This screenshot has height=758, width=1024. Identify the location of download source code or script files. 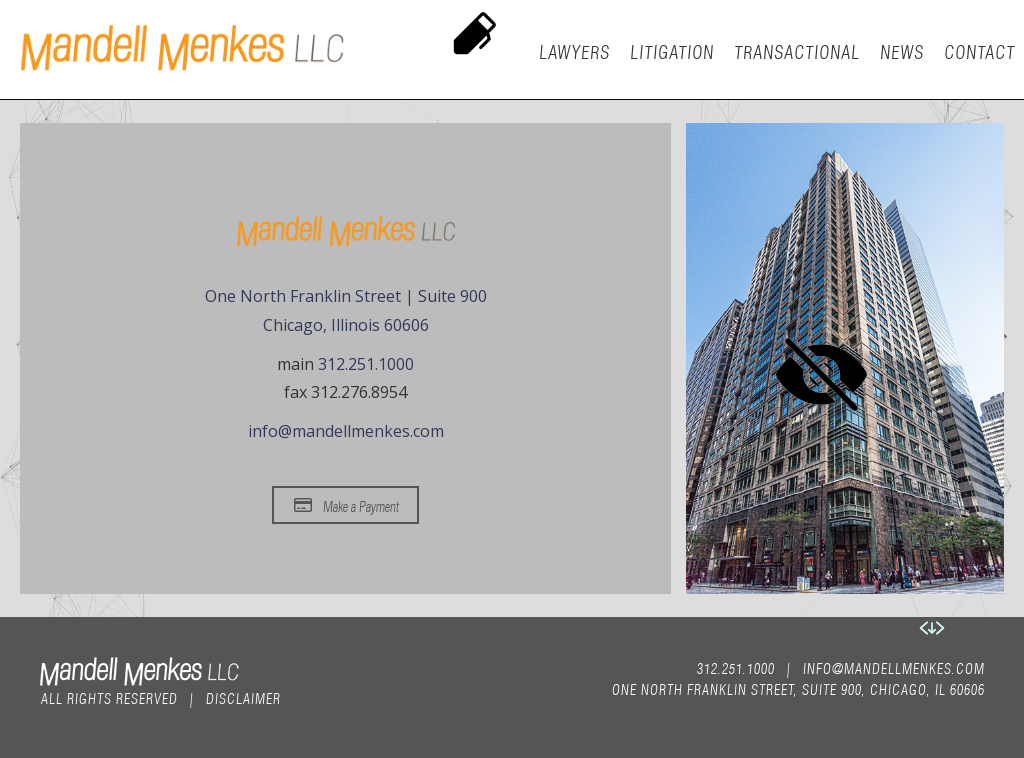
(932, 628).